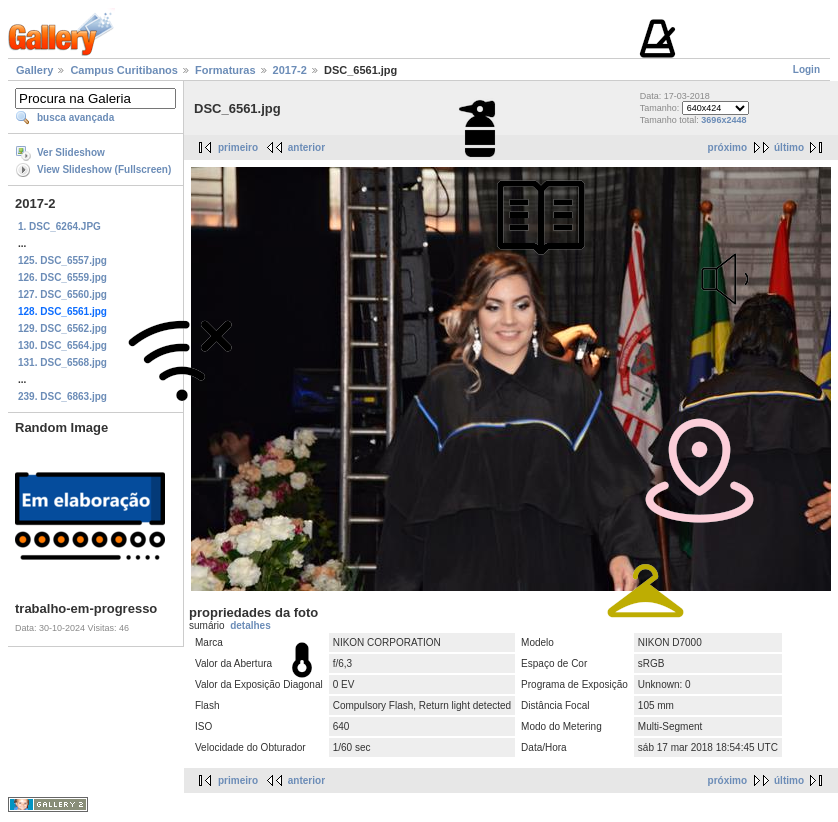 The height and width of the screenshot is (822, 838). Describe the element at coordinates (729, 279) in the screenshot. I see `adjust volume to low level` at that location.